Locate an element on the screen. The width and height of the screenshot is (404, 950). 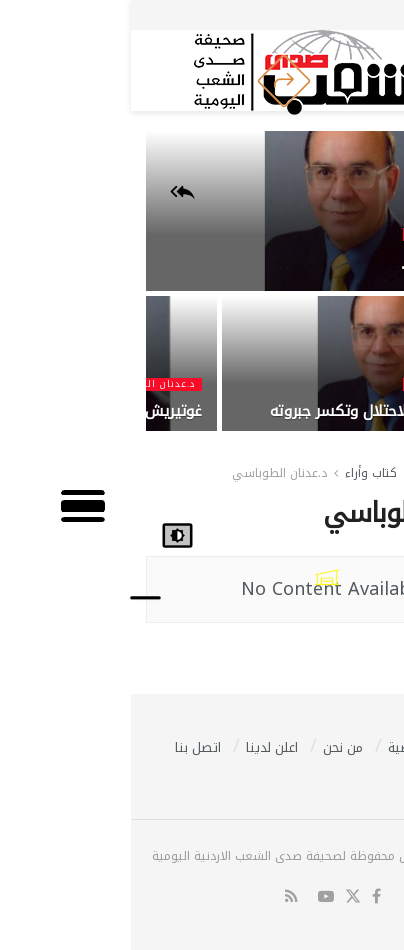
reply to all recipients in an email thread is located at coordinates (182, 191).